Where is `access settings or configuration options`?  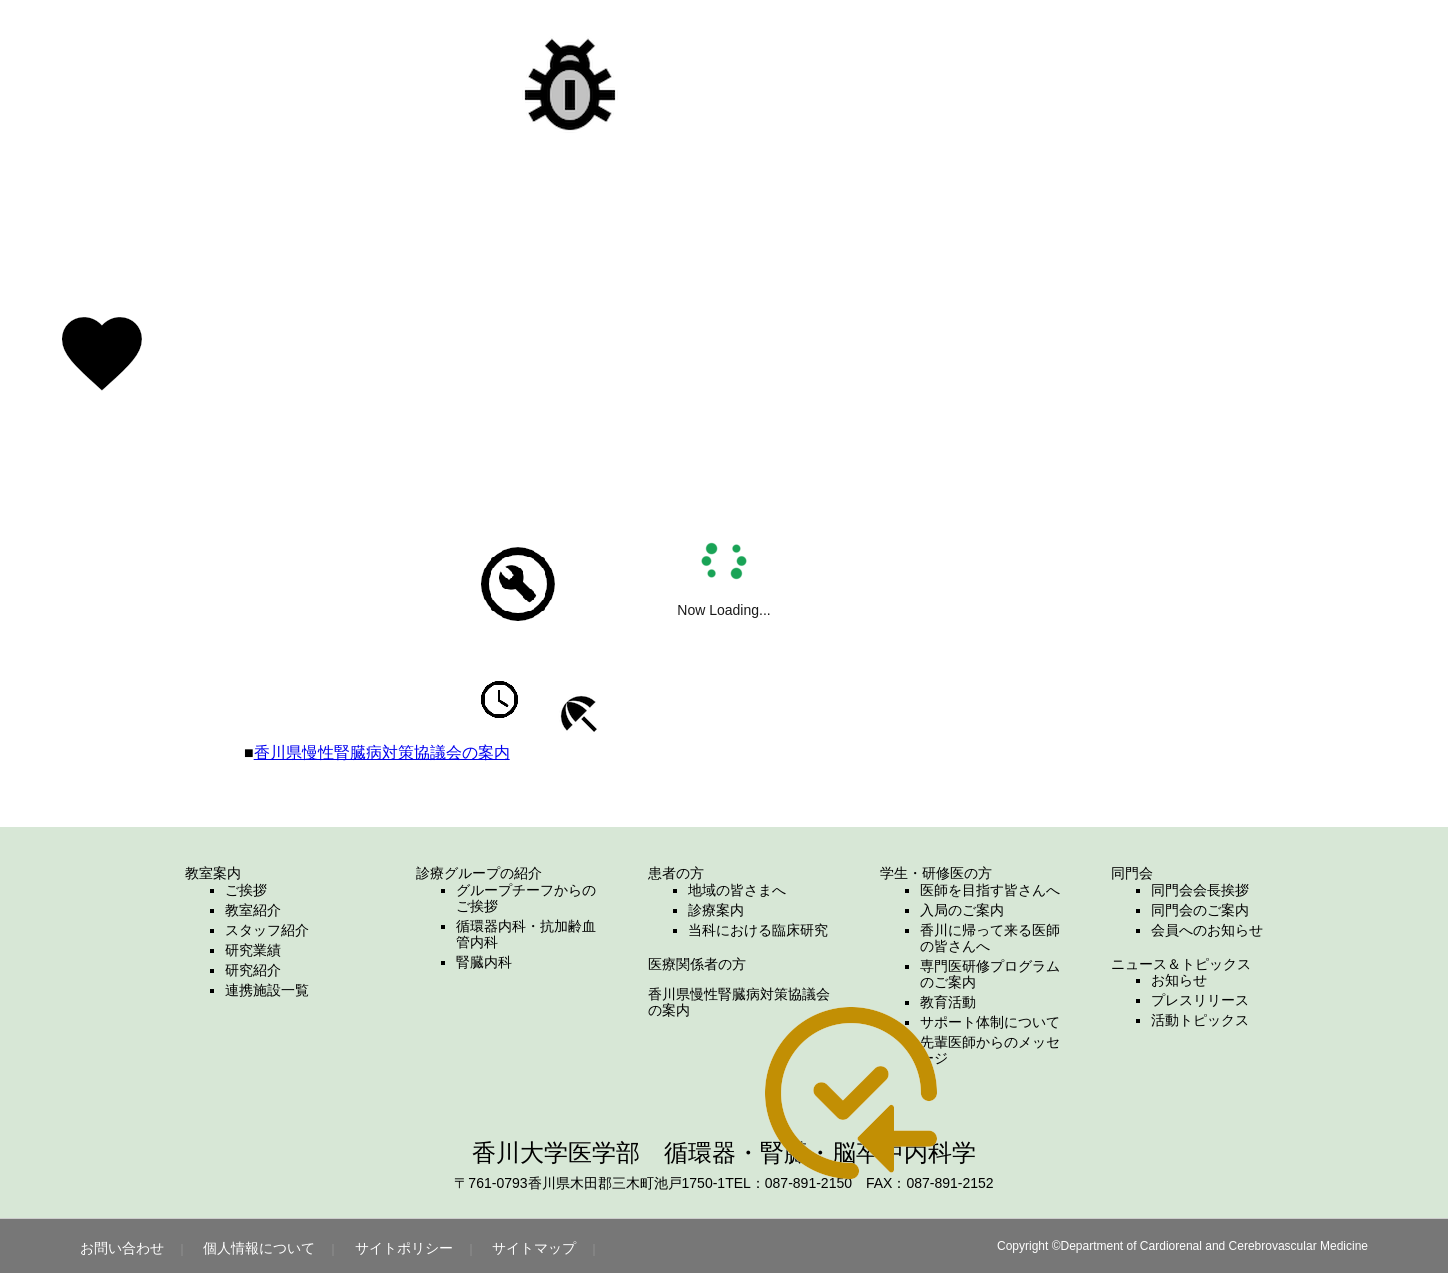 access settings or configuration options is located at coordinates (518, 584).